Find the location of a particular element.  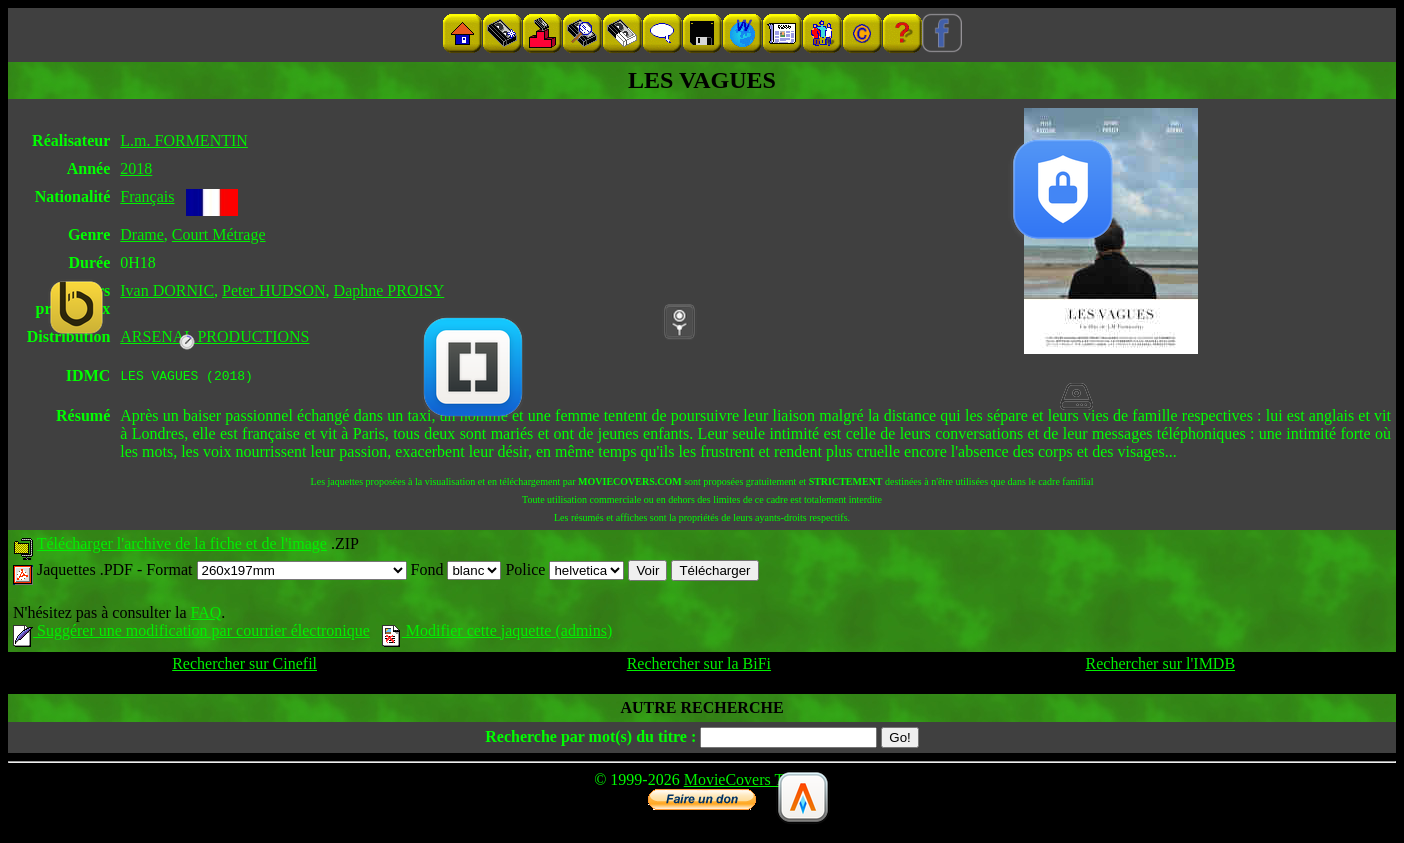

open security & privacy settings is located at coordinates (1063, 191).